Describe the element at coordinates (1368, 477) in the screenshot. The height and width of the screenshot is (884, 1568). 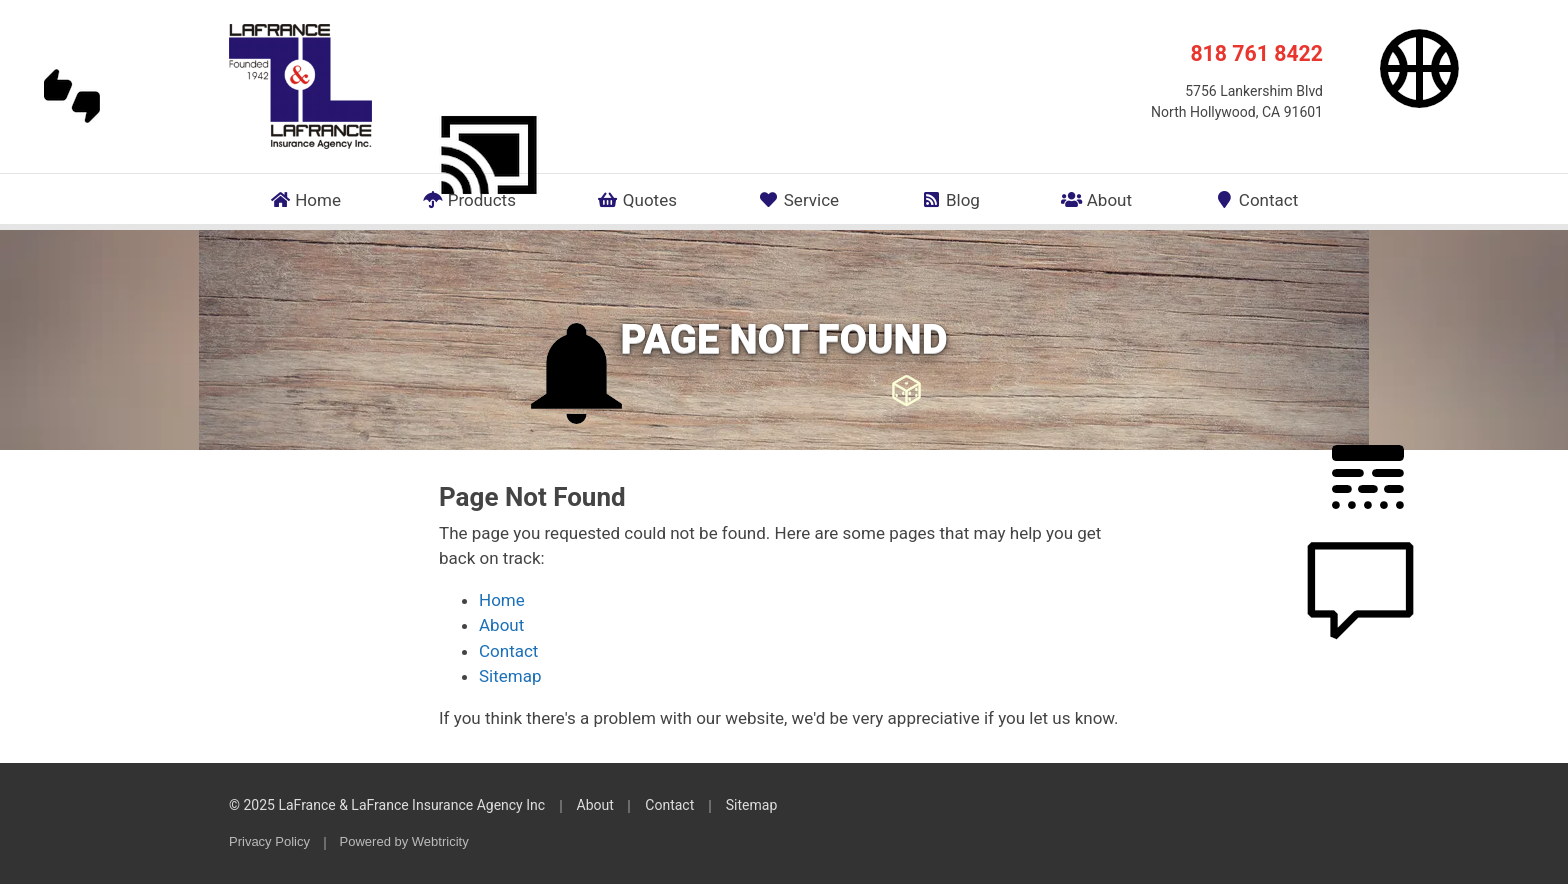
I see `adjust text line spacing or density` at that location.